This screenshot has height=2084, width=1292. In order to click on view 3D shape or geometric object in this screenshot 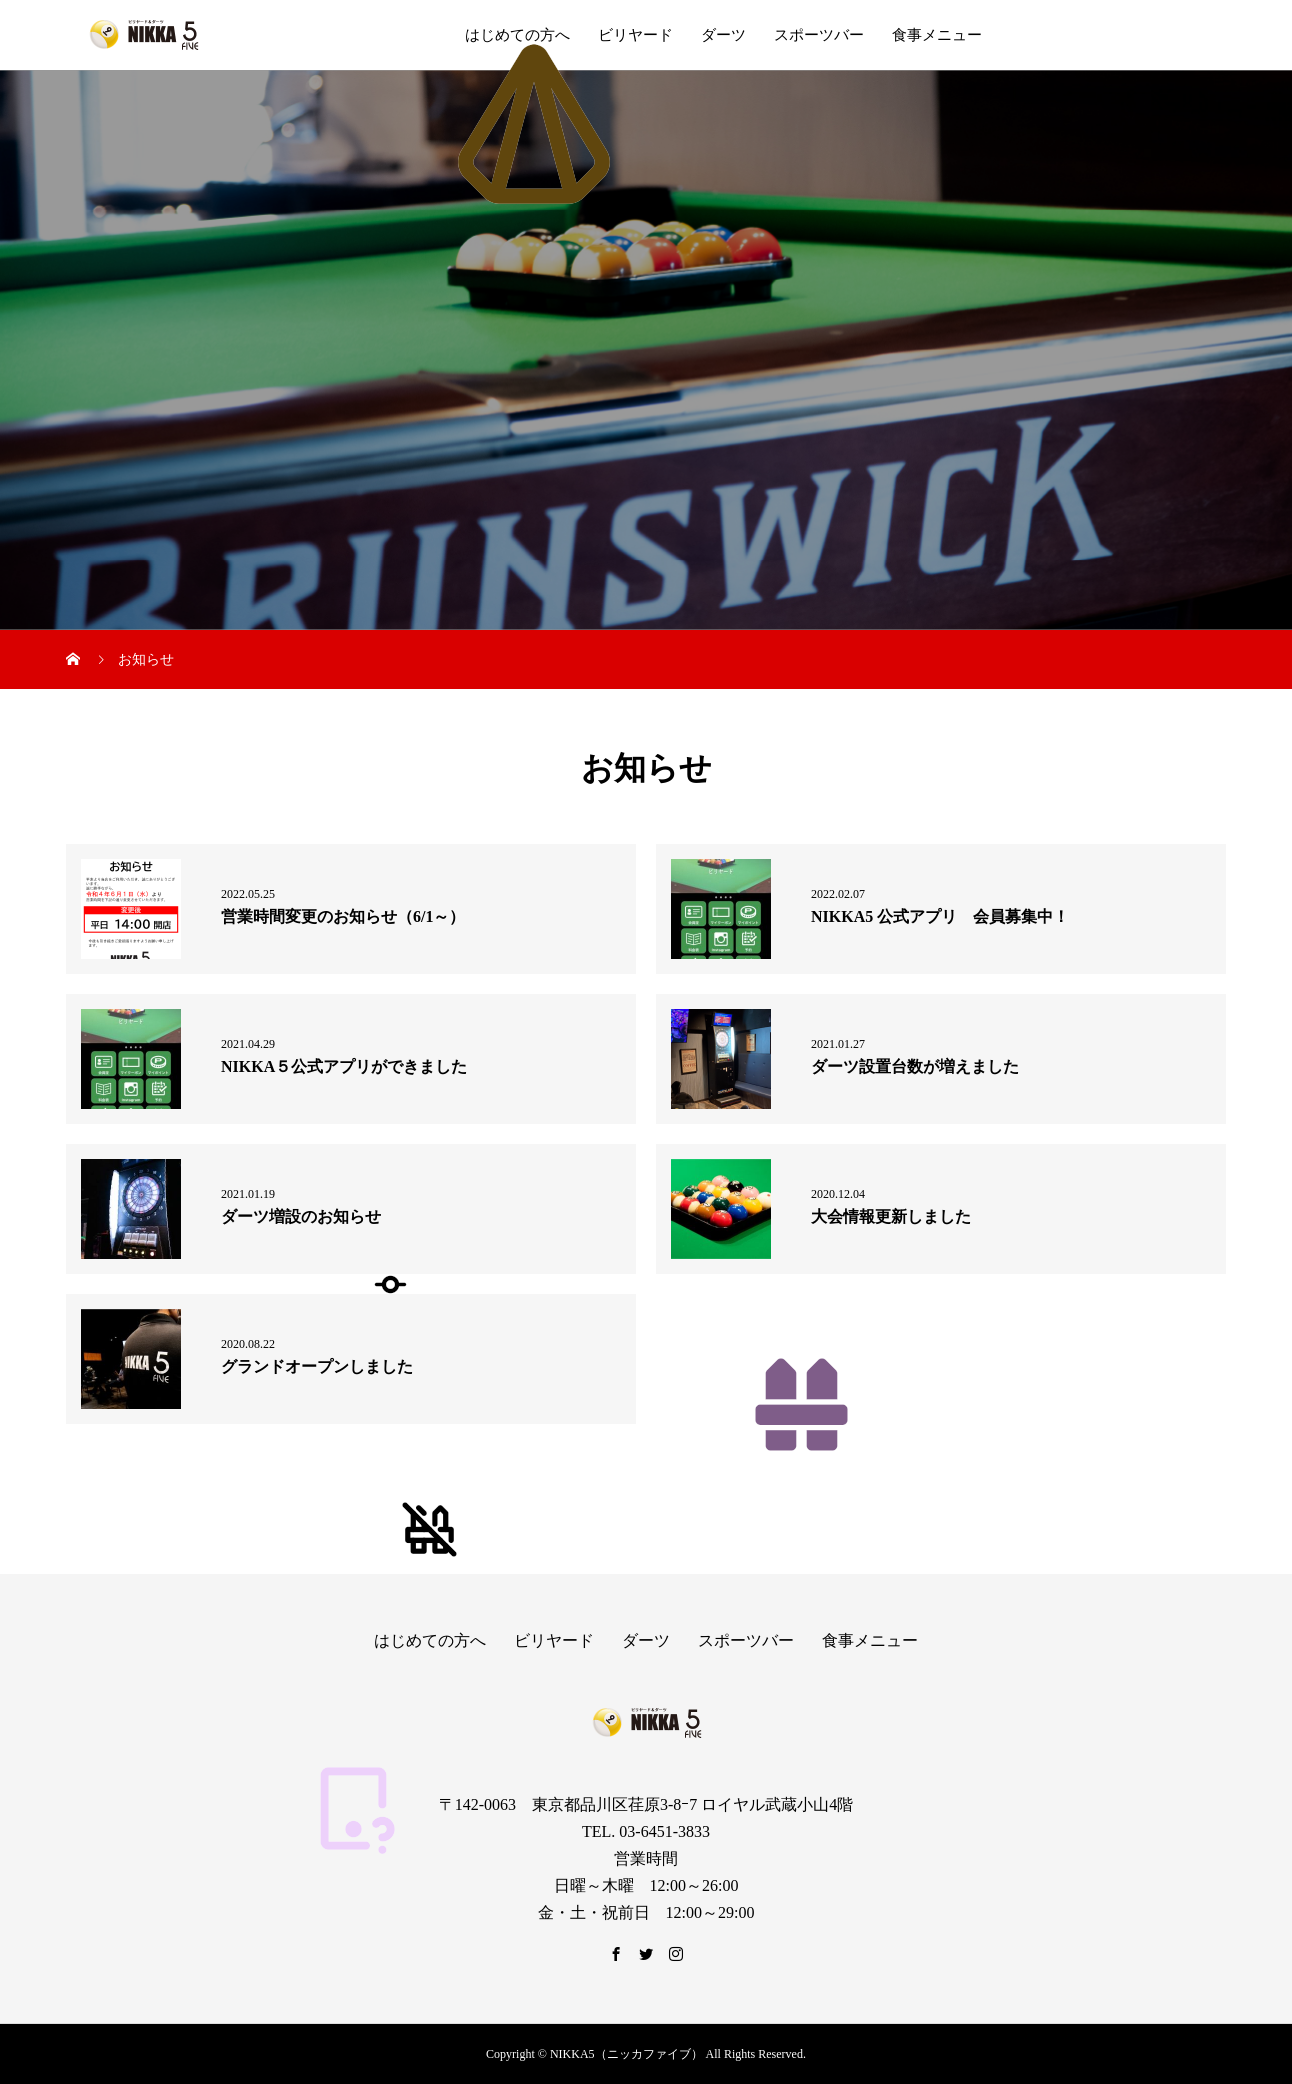, I will do `click(534, 128)`.